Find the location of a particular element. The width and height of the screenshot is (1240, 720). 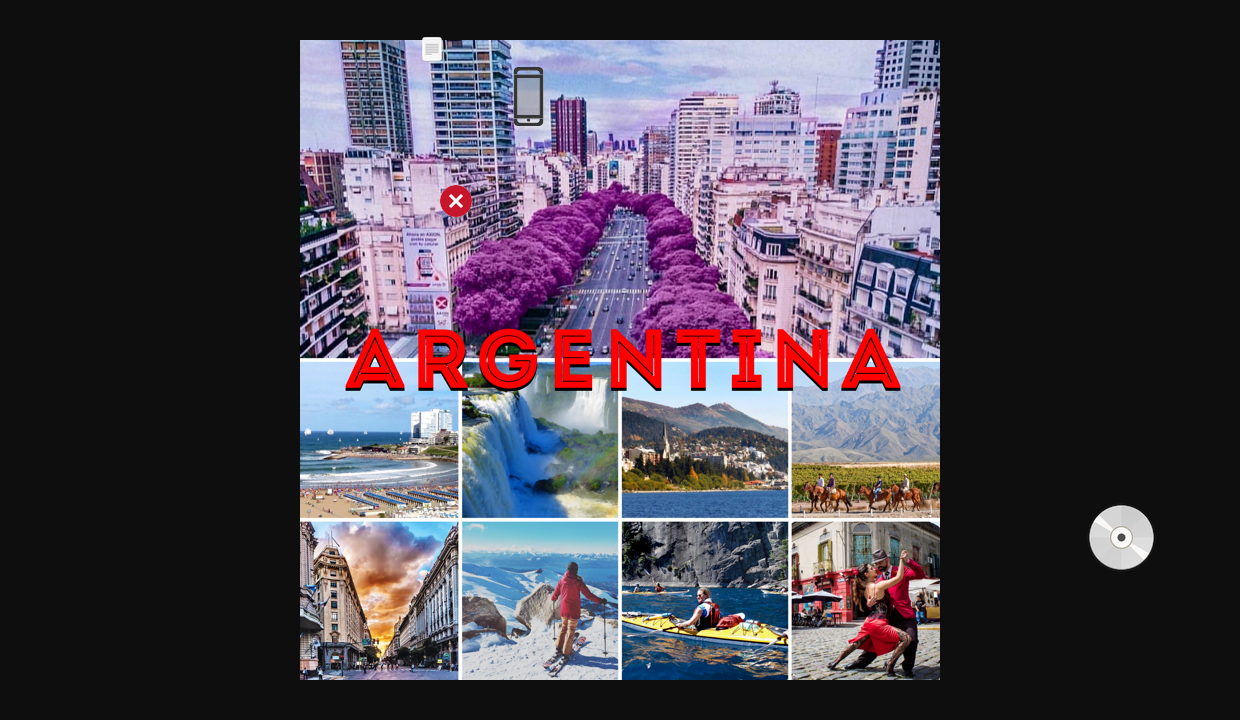

close or exit the application is located at coordinates (456, 201).